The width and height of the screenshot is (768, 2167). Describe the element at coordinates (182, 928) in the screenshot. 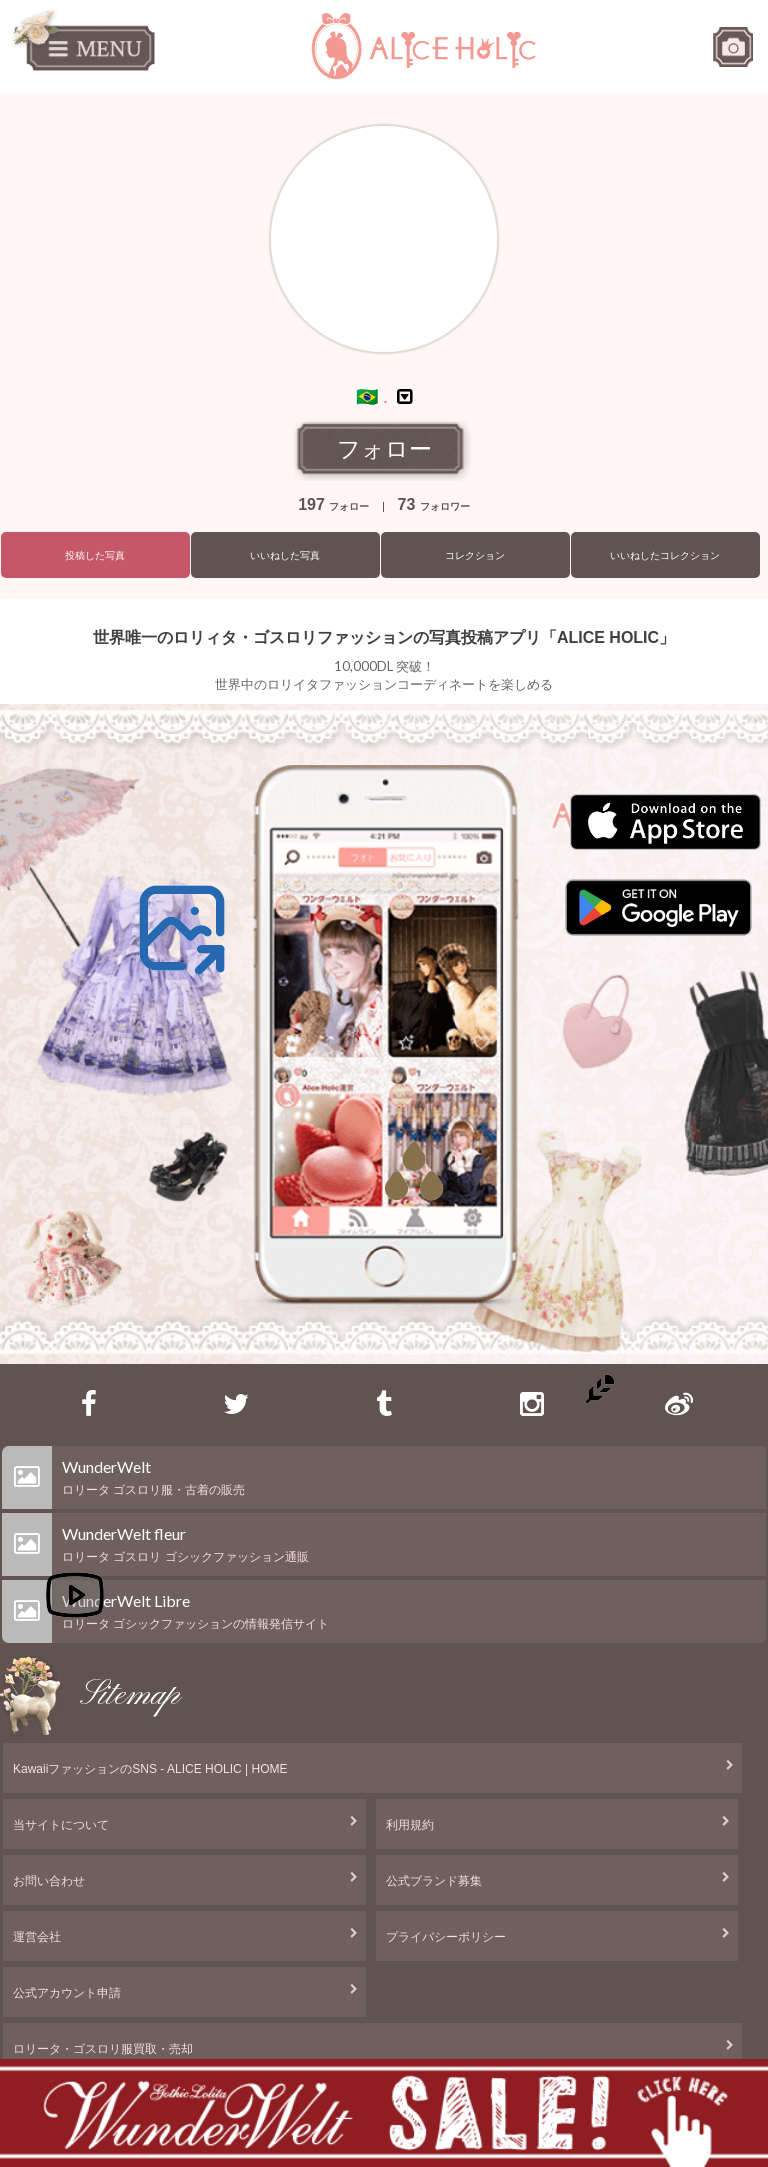

I see `share a photo or image` at that location.